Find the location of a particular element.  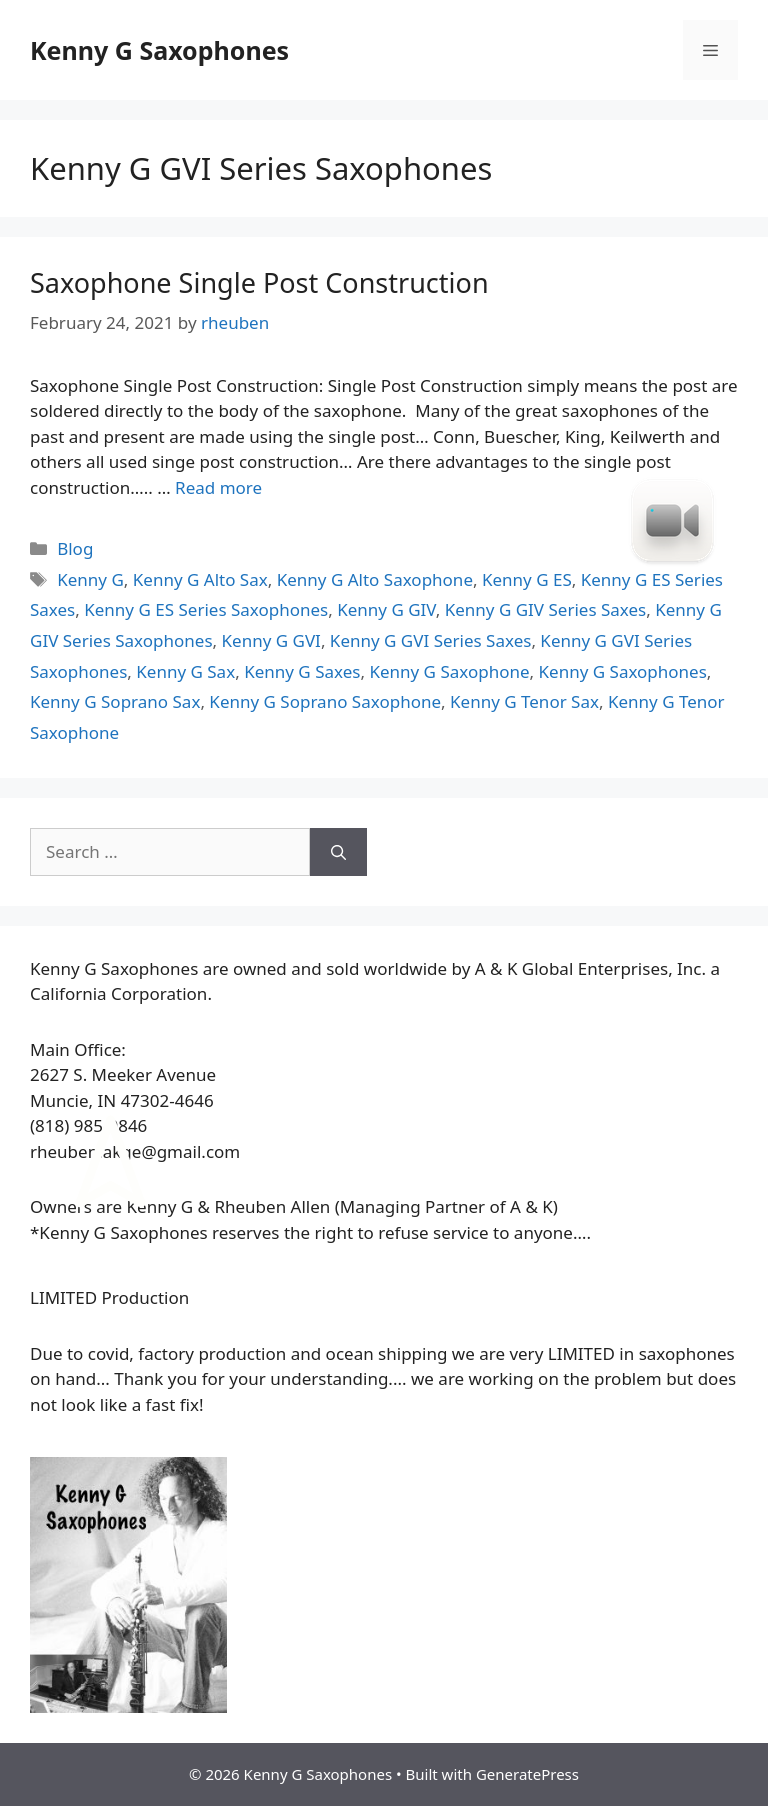

open camera or start video recording is located at coordinates (672, 520).